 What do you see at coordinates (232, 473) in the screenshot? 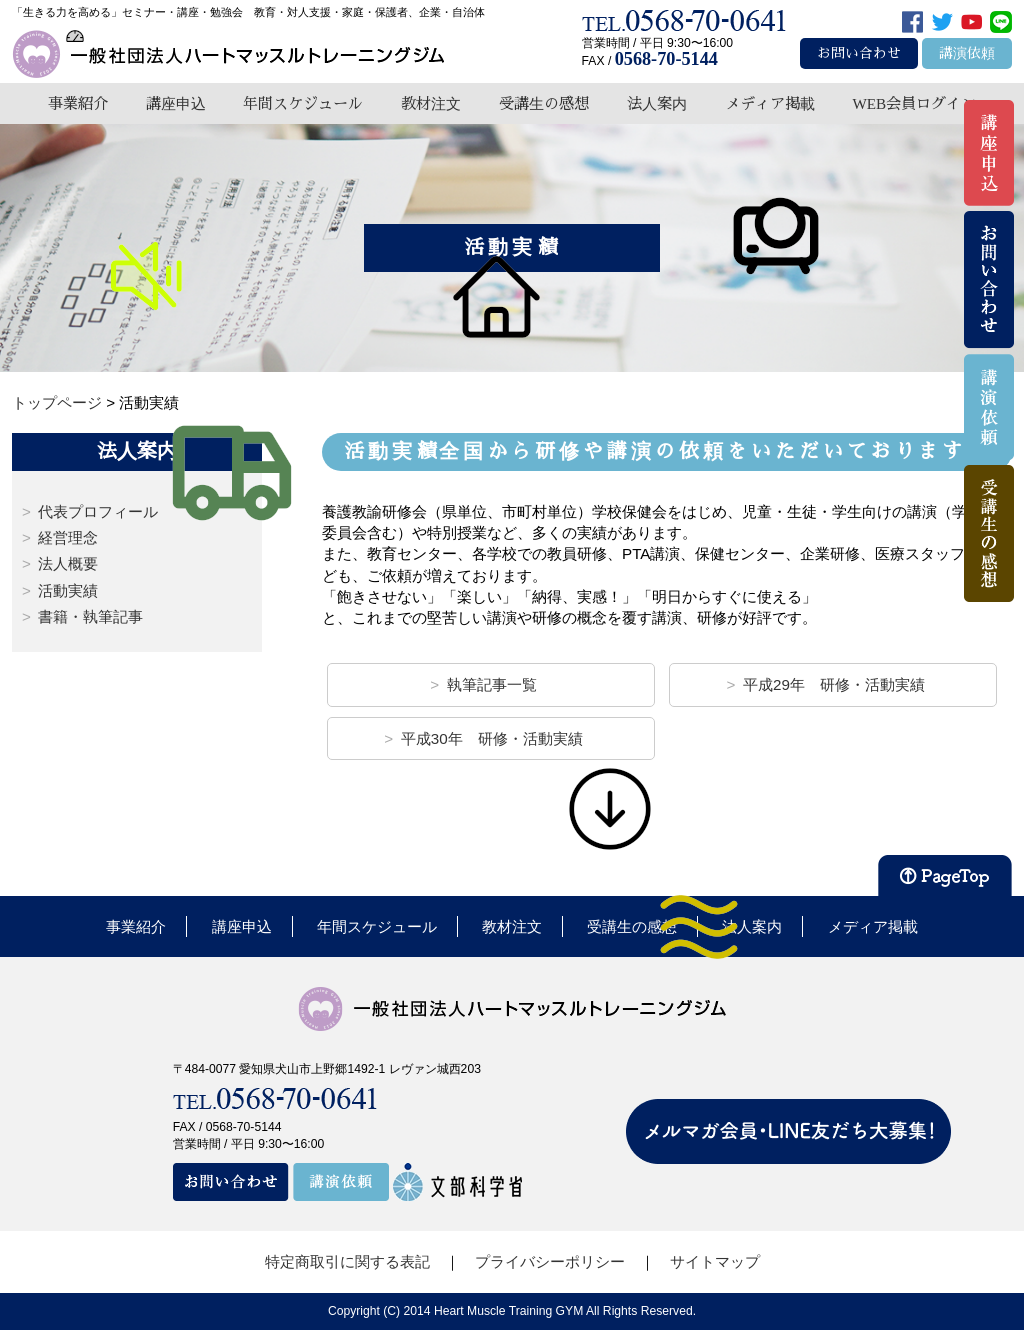
I see `track your delivery status` at bounding box center [232, 473].